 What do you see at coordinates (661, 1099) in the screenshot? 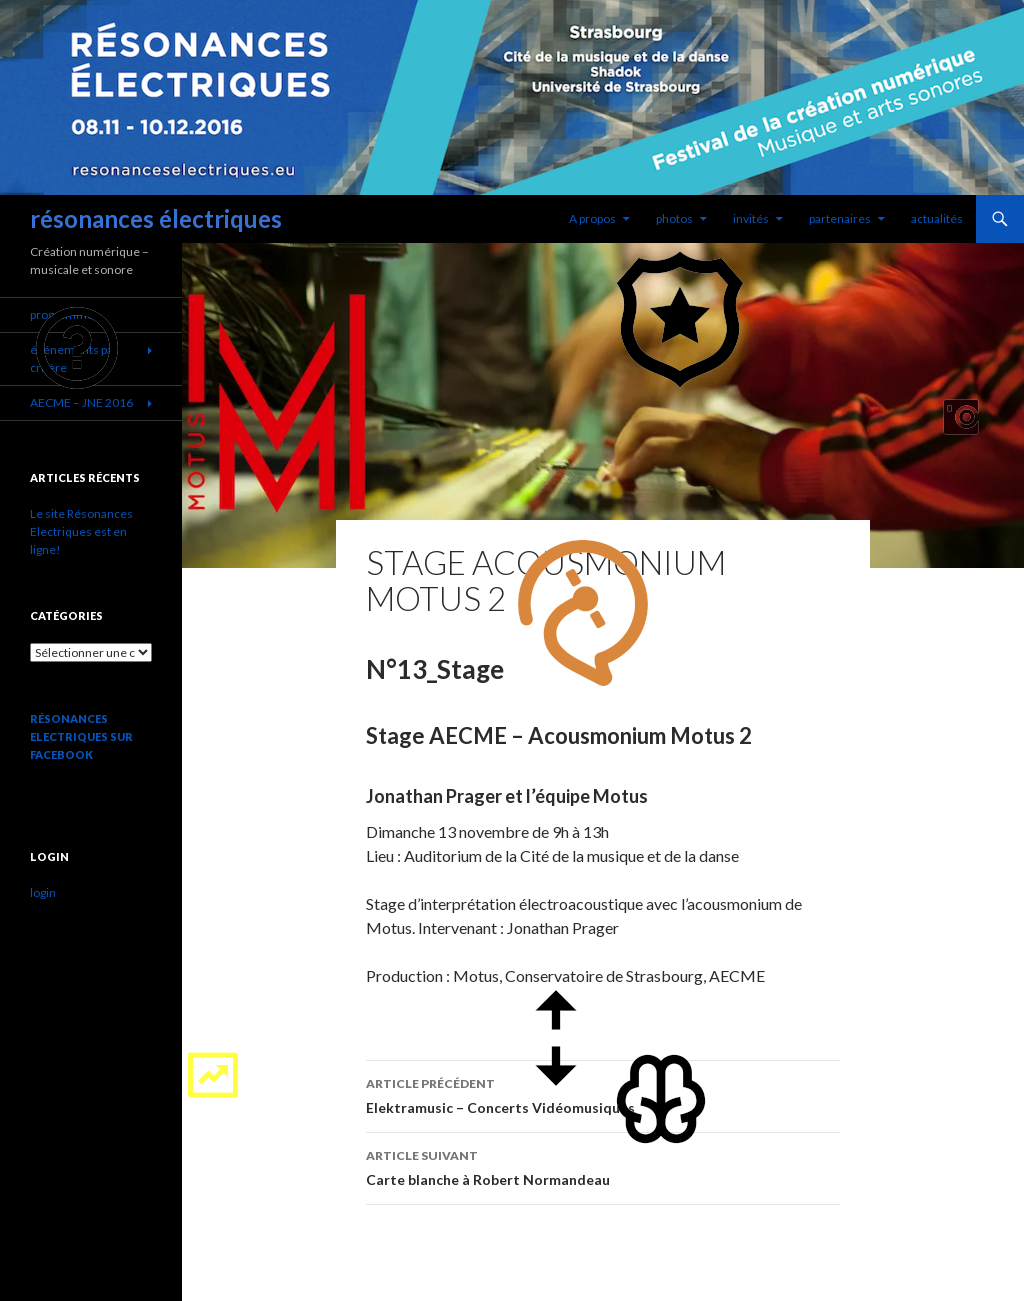
I see `access cognitive or AI-powered features` at bounding box center [661, 1099].